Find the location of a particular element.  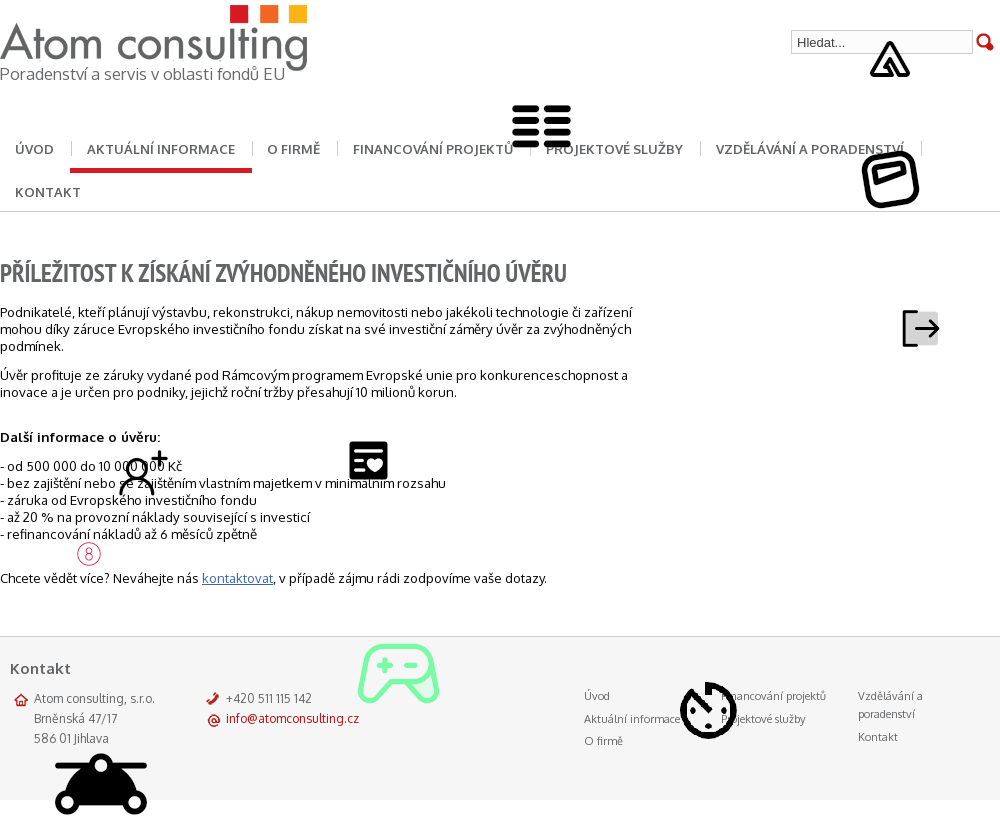

set or view a countdown timer is located at coordinates (708, 710).